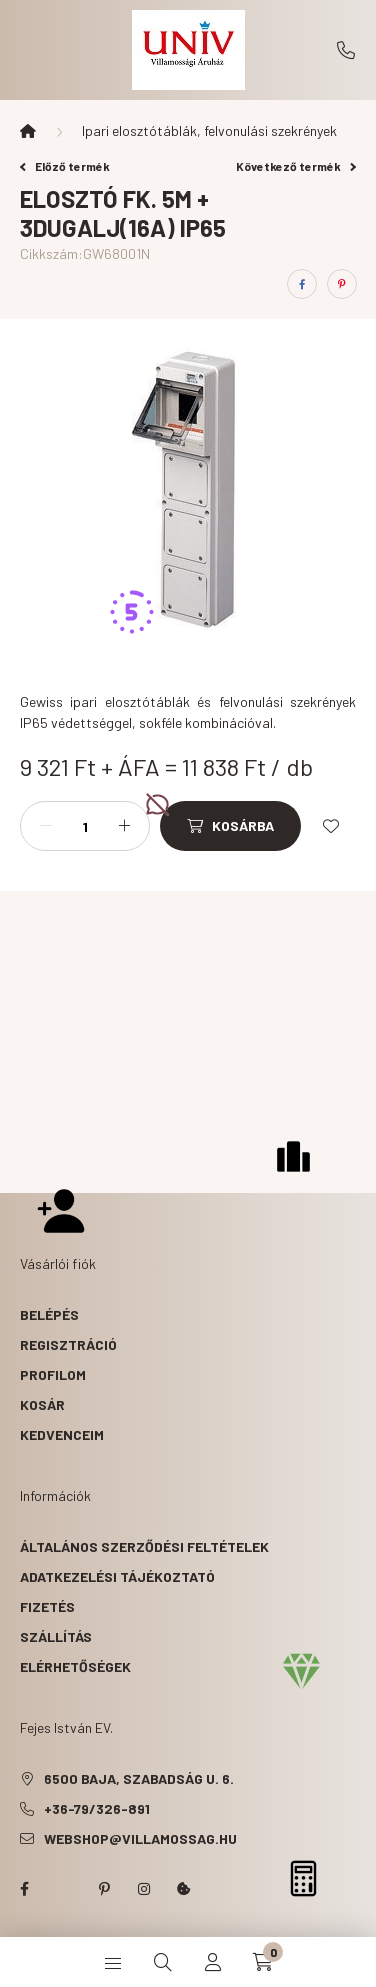  Describe the element at coordinates (61, 1211) in the screenshot. I see `add a new contact or friend` at that location.